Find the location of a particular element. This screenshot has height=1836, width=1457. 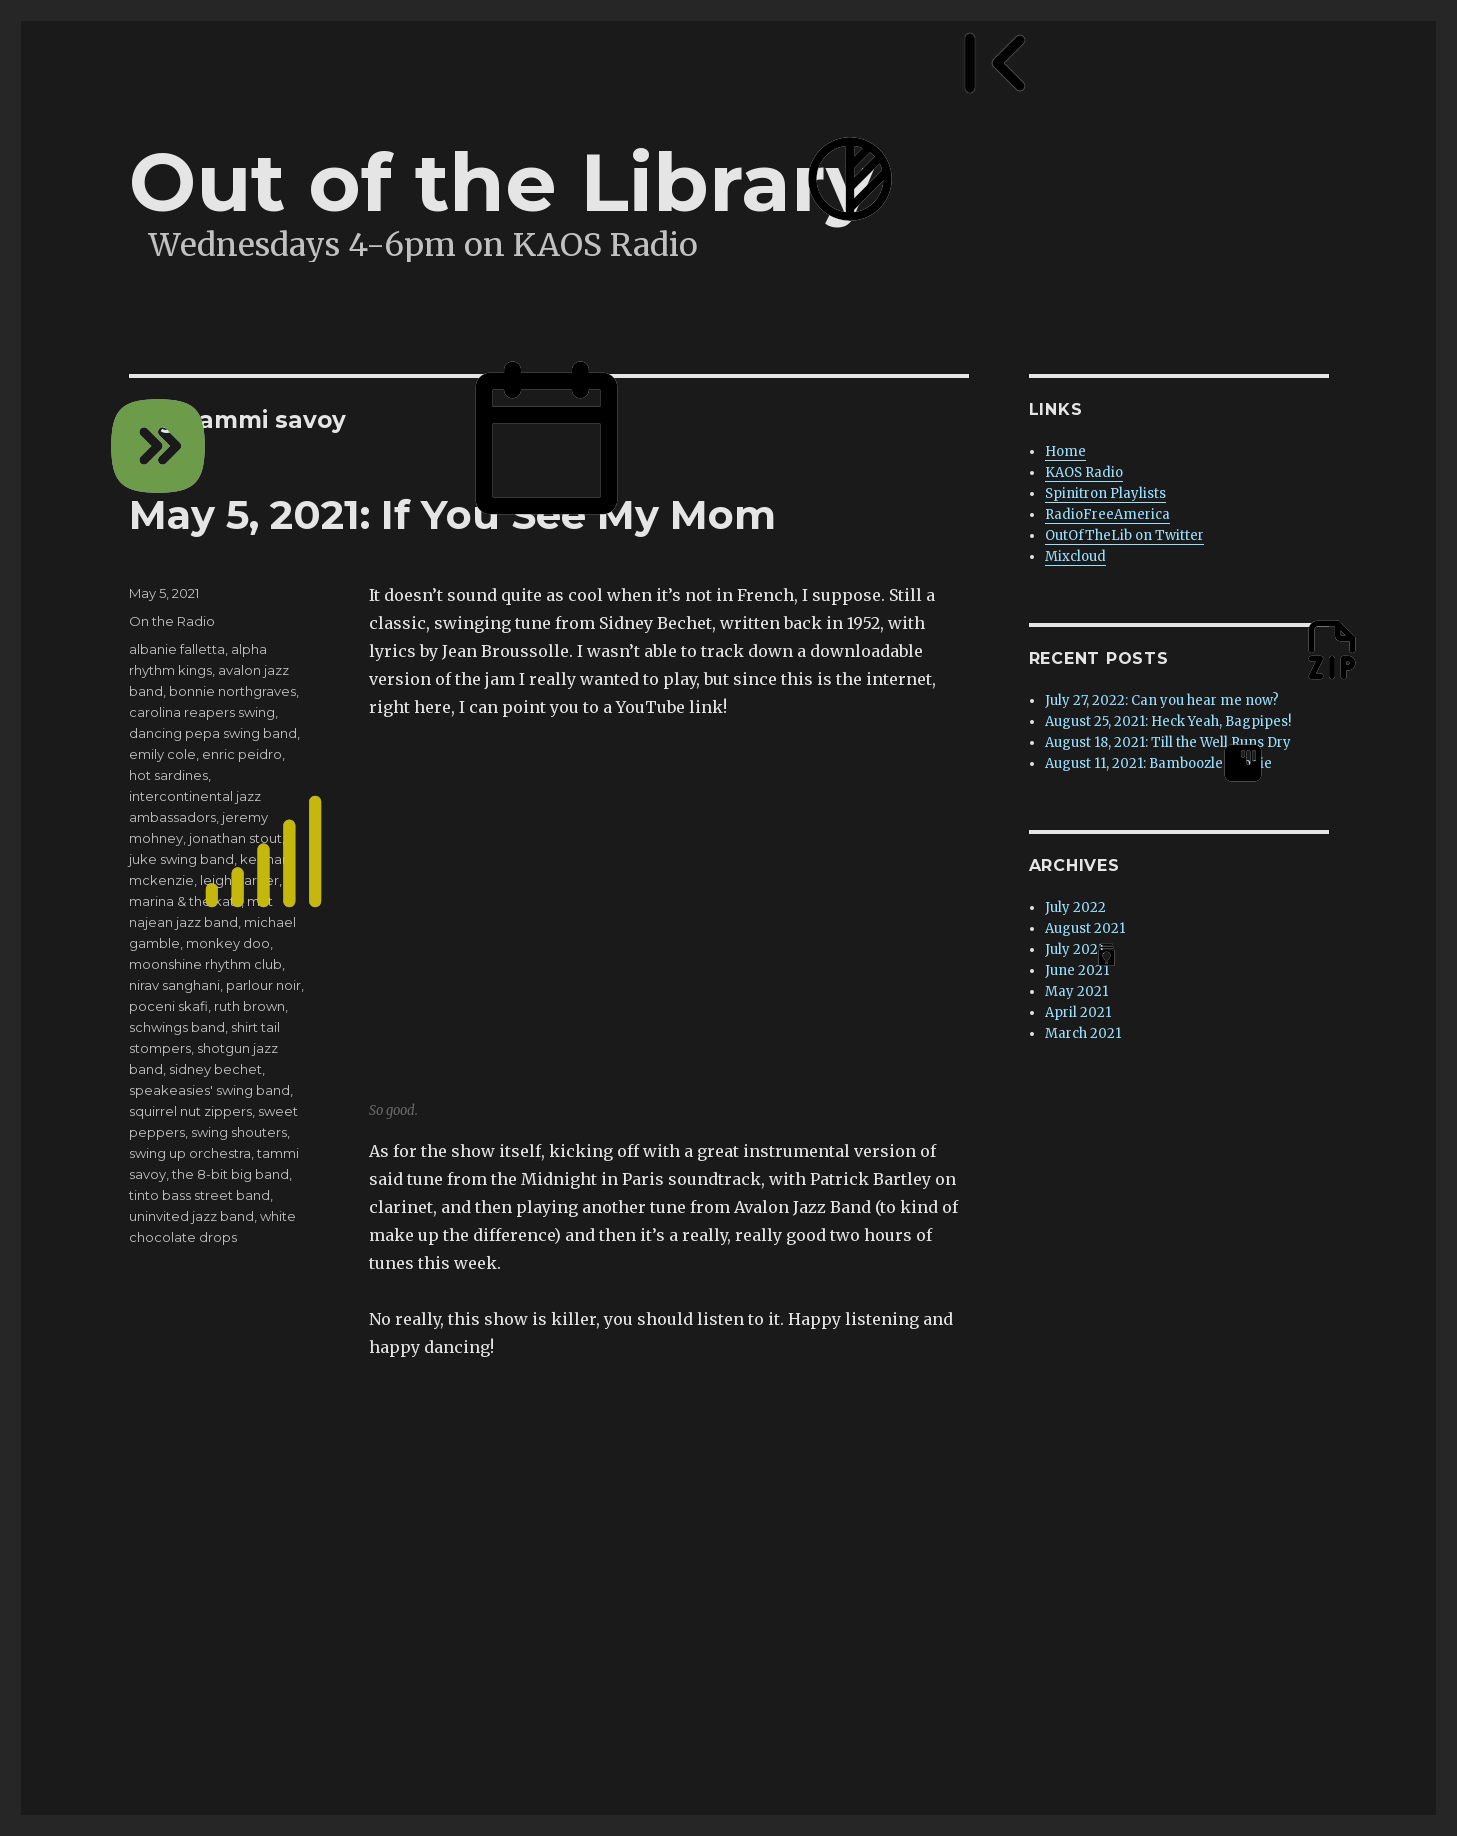

go to first page is located at coordinates (995, 63).